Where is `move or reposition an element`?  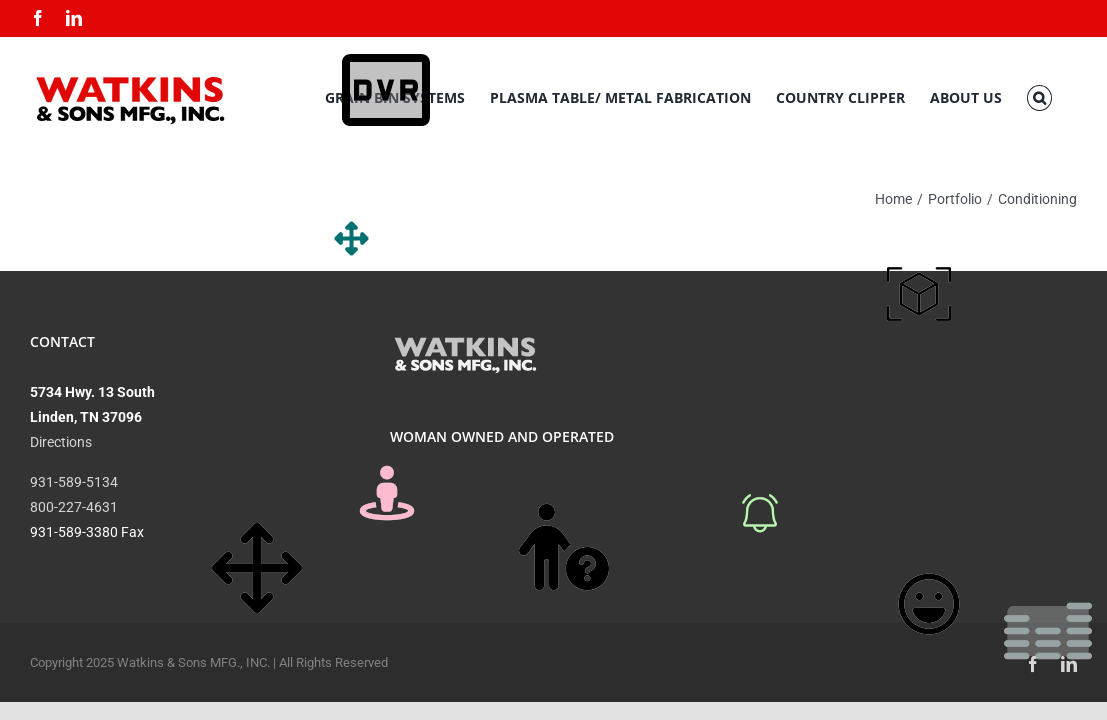 move or reposition an element is located at coordinates (257, 568).